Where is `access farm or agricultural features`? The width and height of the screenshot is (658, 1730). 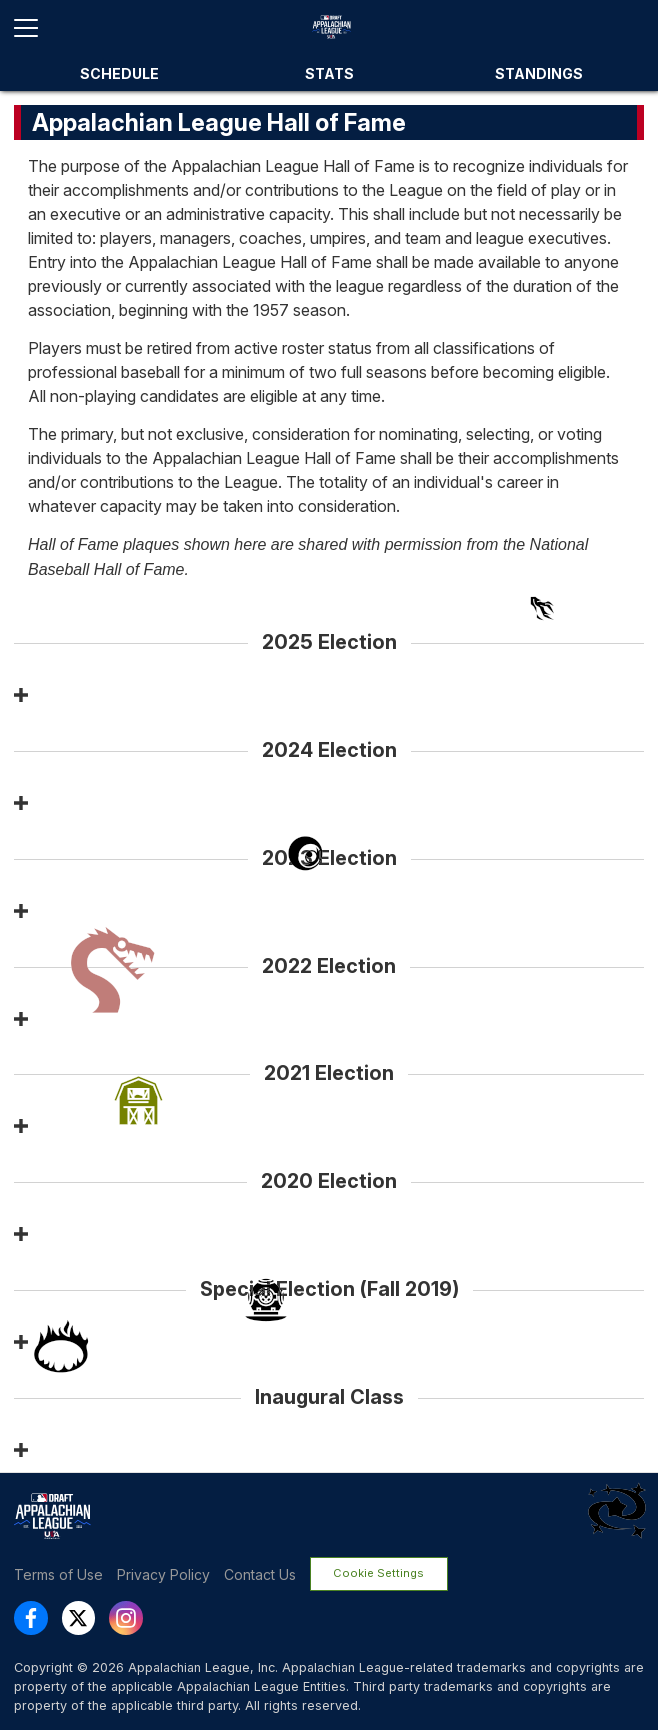
access farm or agricultural features is located at coordinates (138, 1100).